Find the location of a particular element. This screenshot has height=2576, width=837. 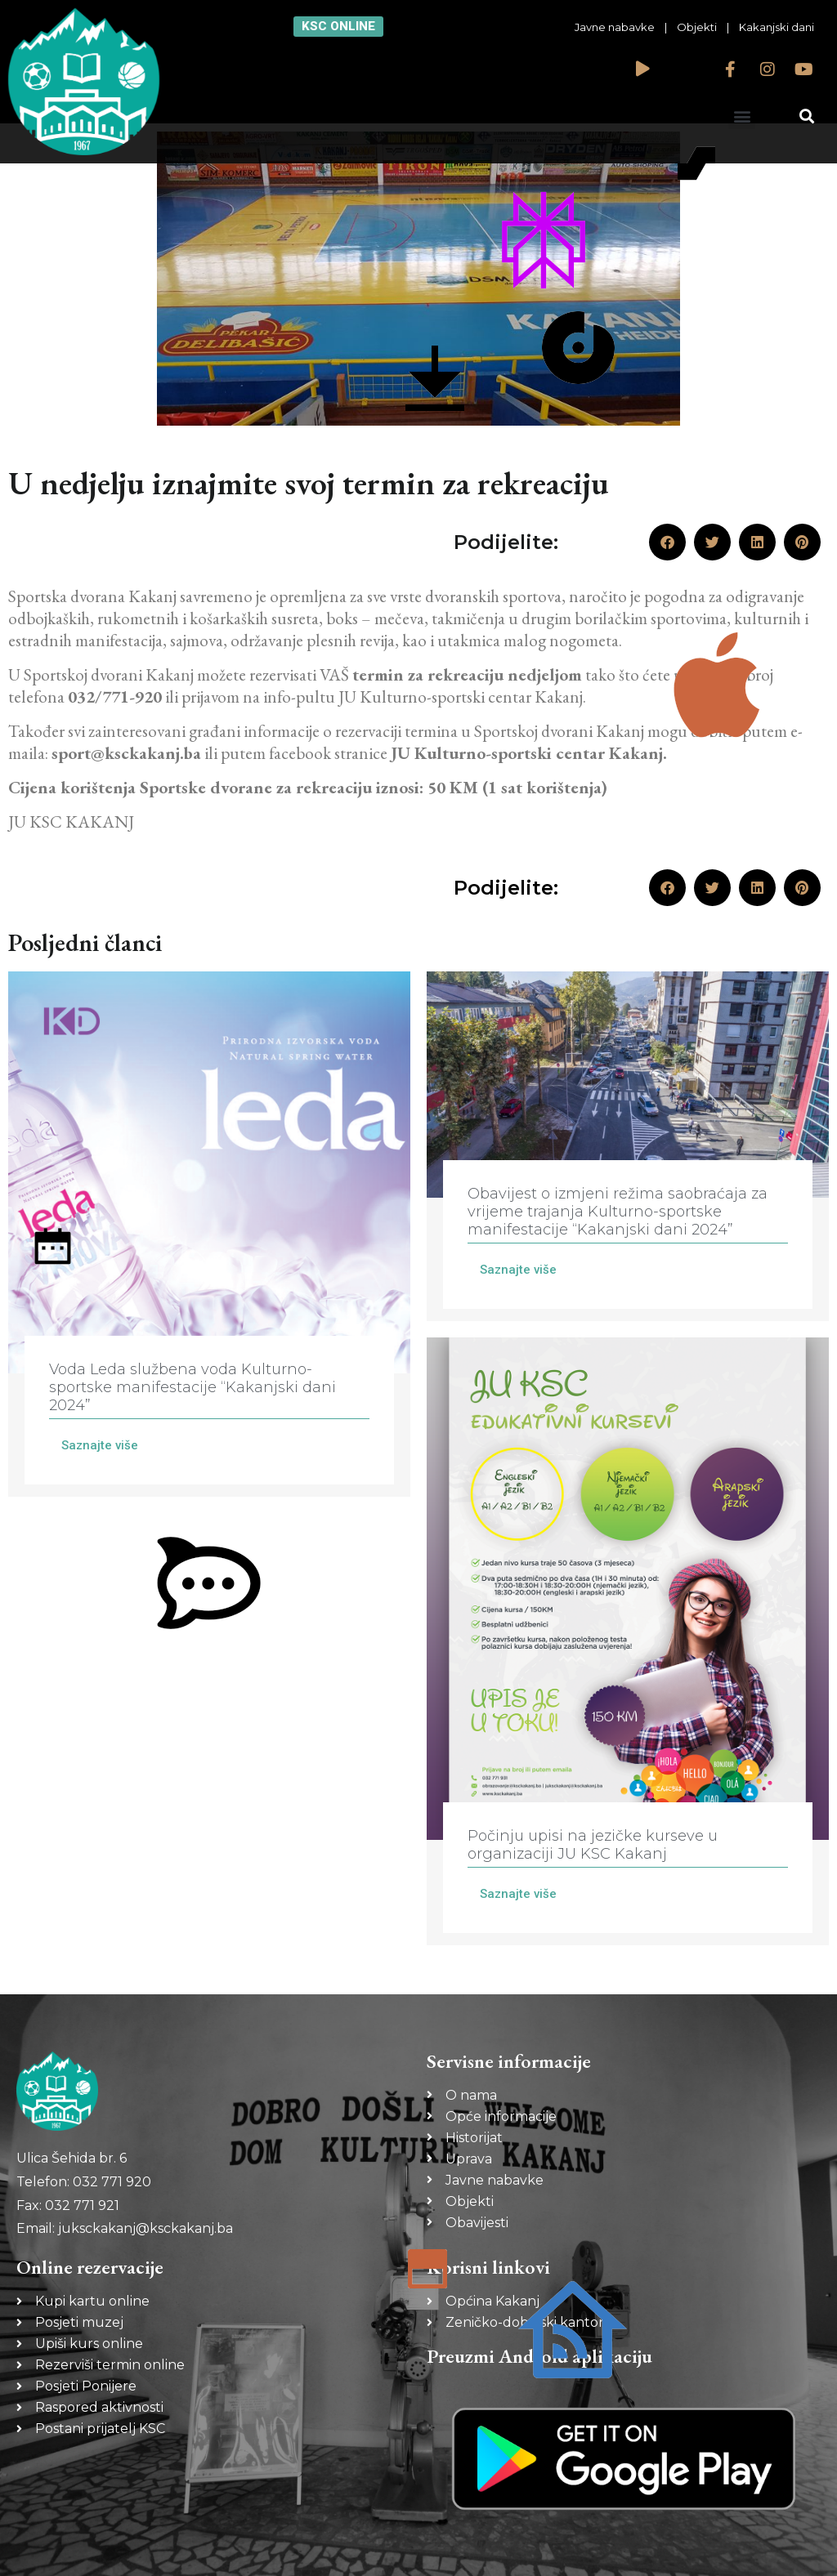

access home network settings is located at coordinates (572, 2333).